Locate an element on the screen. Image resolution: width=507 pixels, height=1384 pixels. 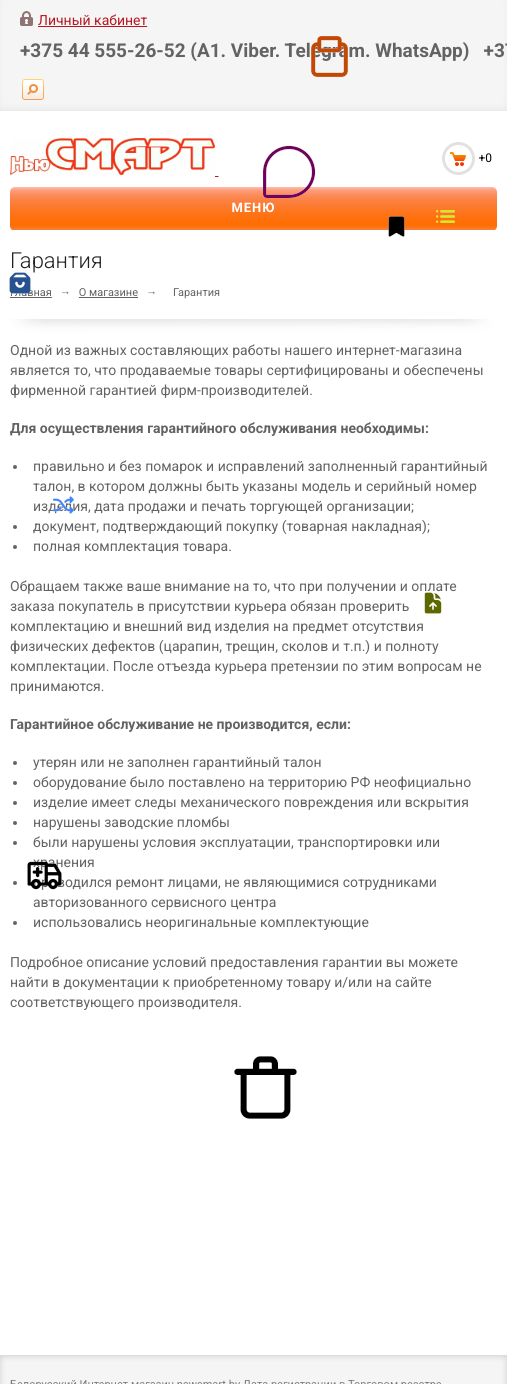
view items in a list format is located at coordinates (445, 216).